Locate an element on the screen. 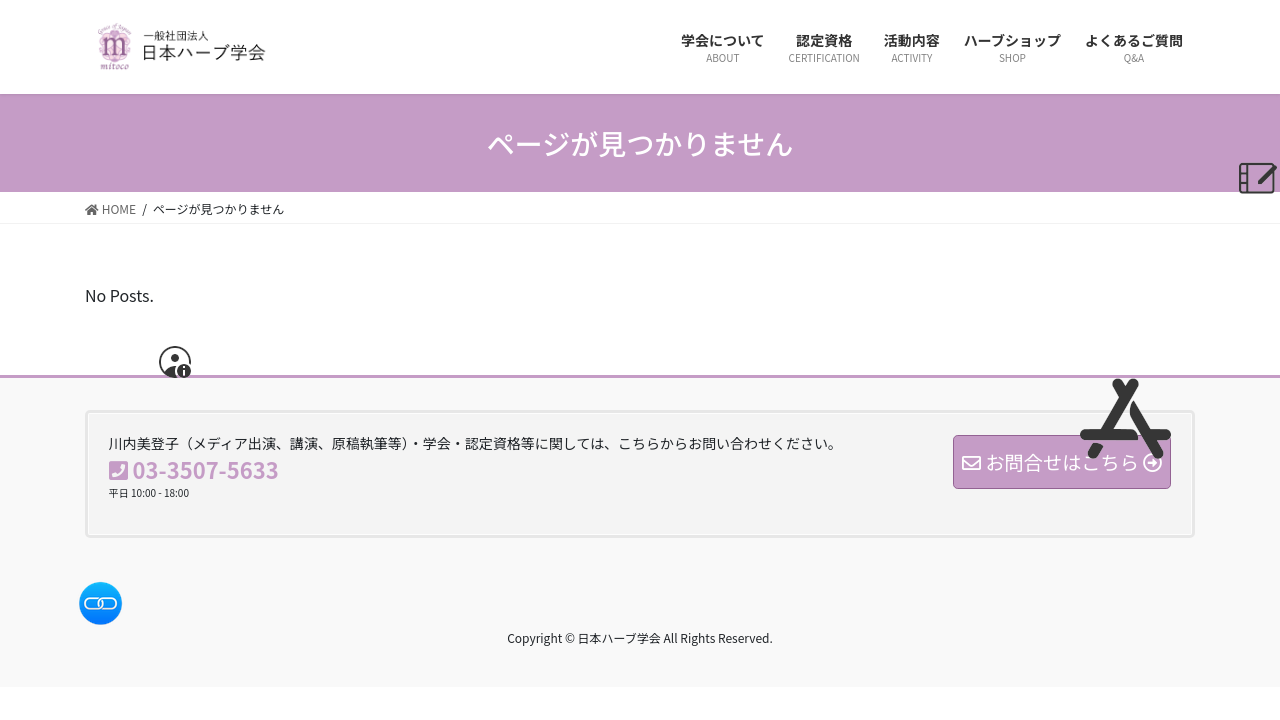  manage paired bluetooth devices is located at coordinates (100, 603).